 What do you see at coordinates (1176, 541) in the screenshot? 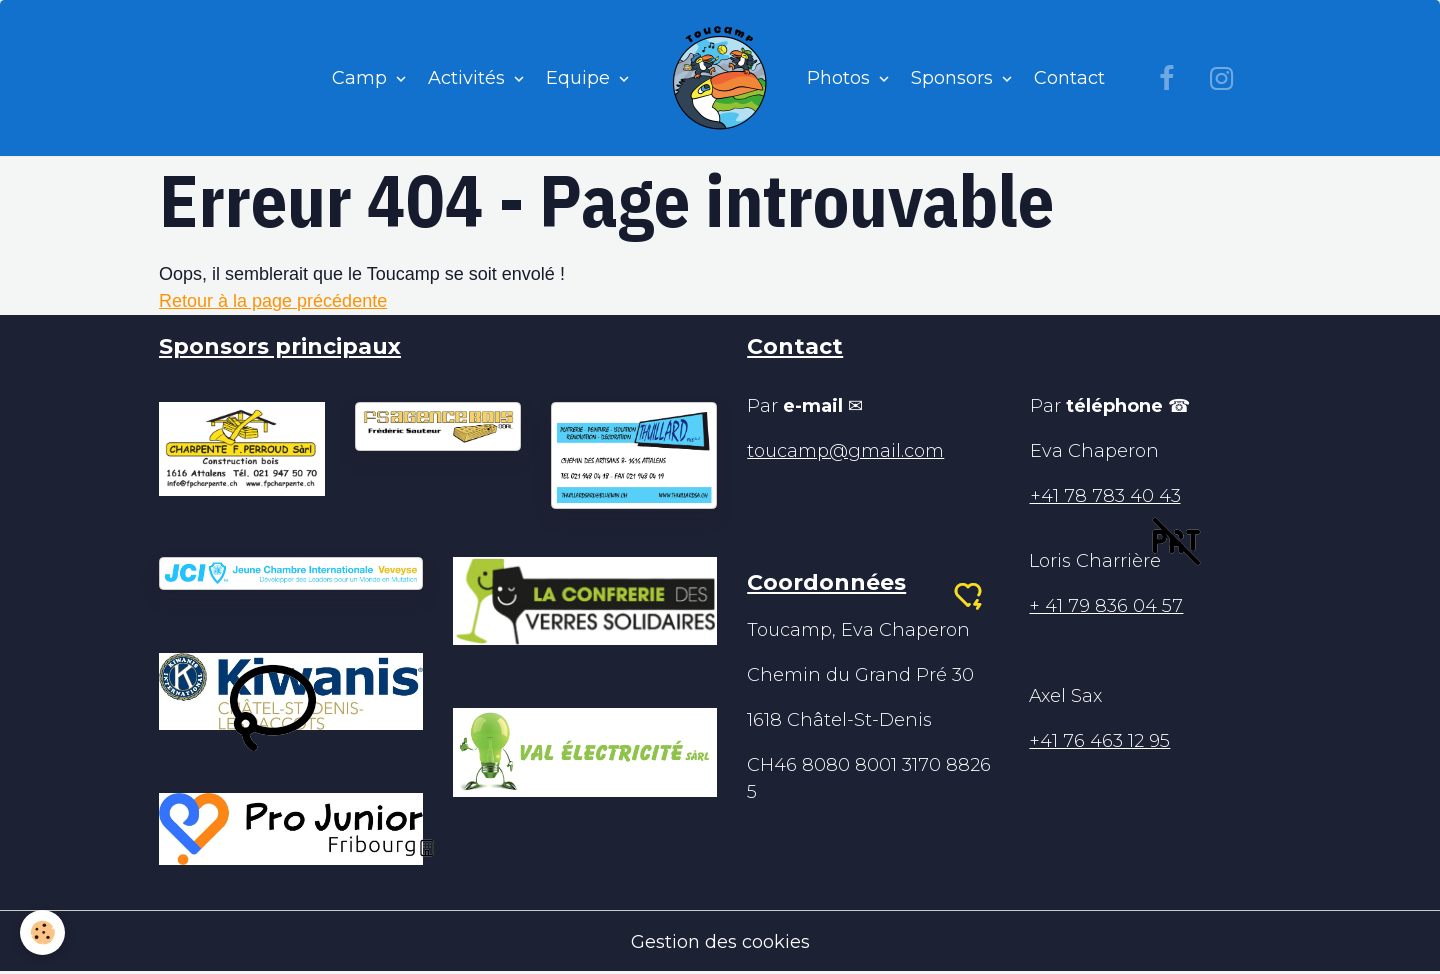
I see `http patch request disabled or unavailable` at bounding box center [1176, 541].